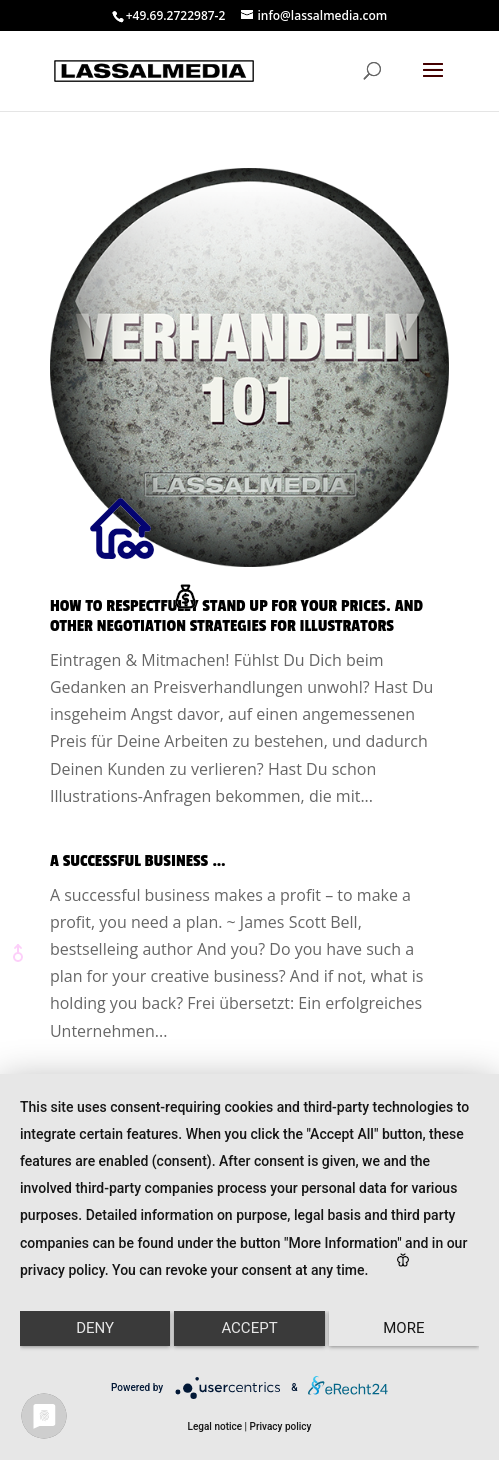 This screenshot has height=1460, width=499. Describe the element at coordinates (18, 953) in the screenshot. I see `swipe up to continue or dismiss` at that location.